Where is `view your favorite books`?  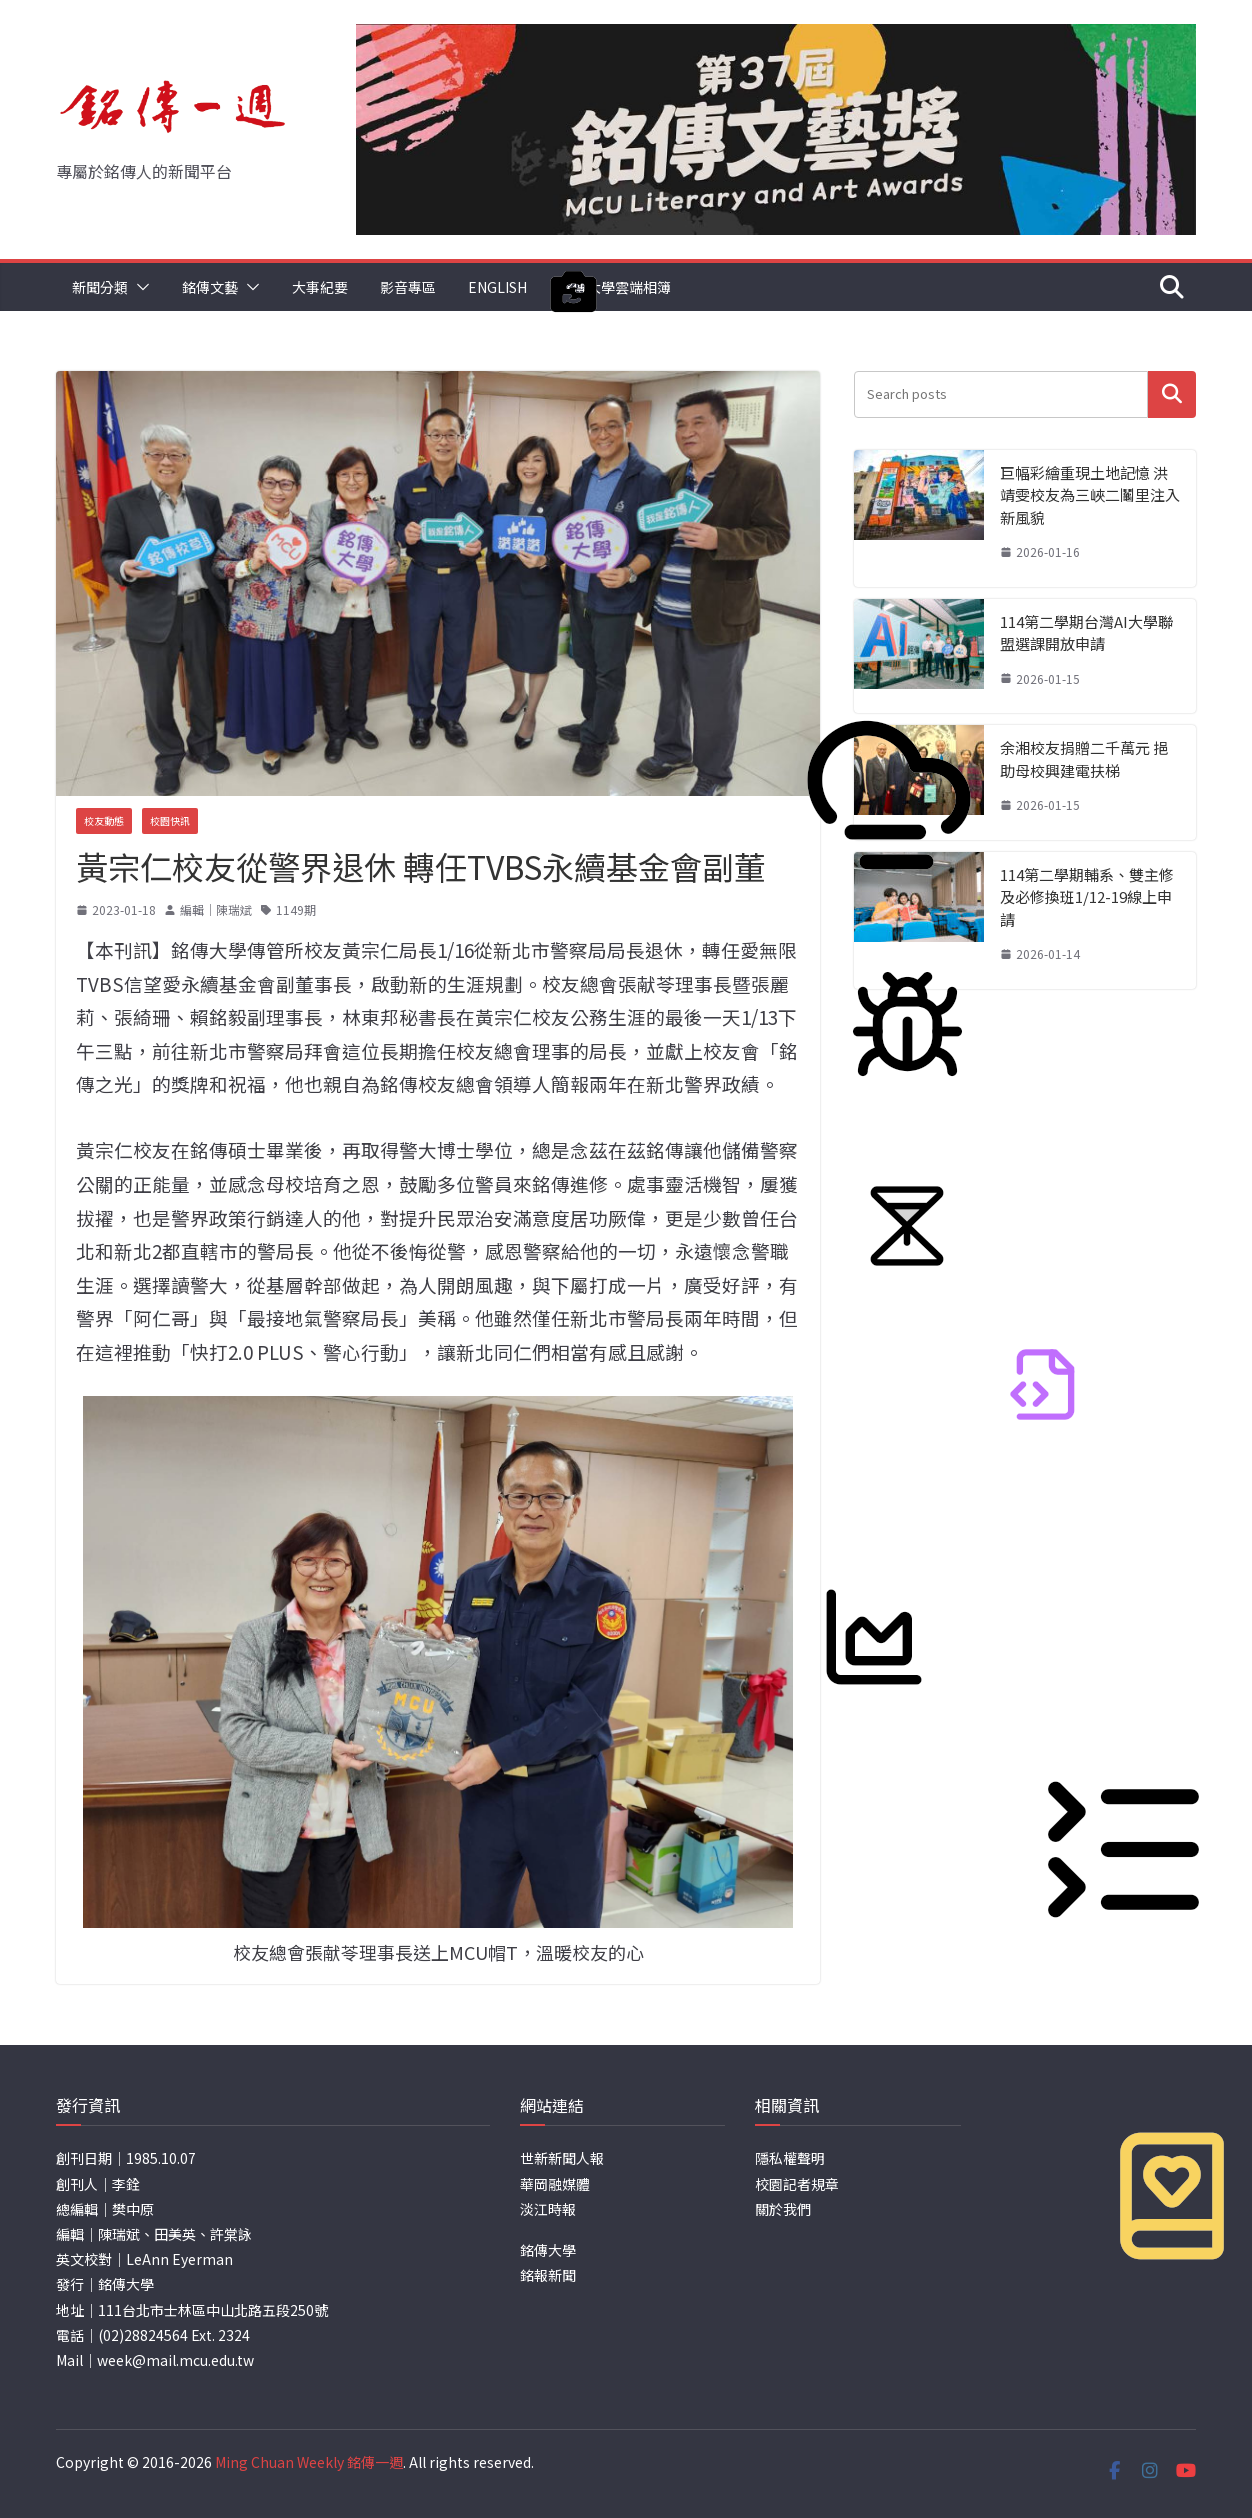
view your favorite books is located at coordinates (1172, 2196).